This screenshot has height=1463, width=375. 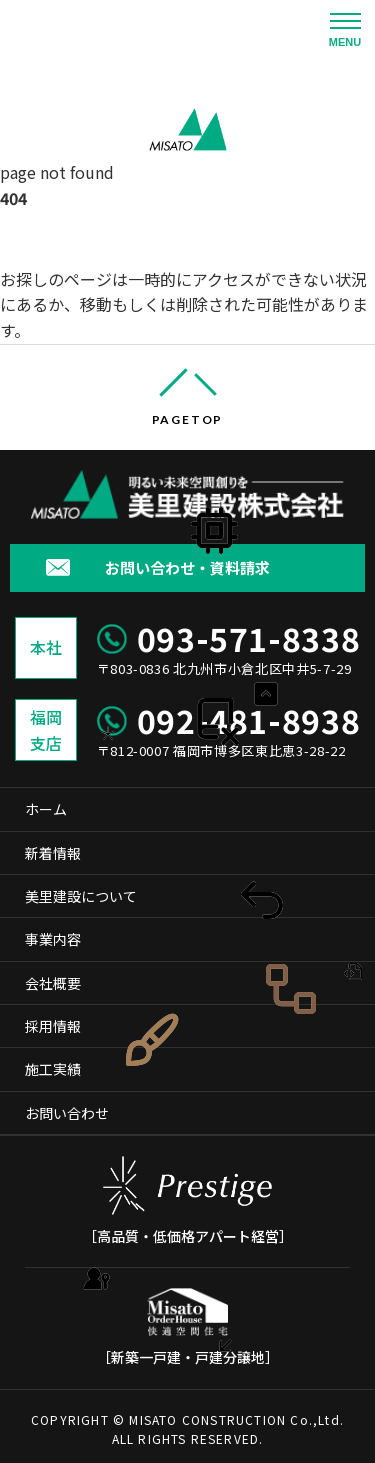 What do you see at coordinates (152, 1039) in the screenshot?
I see `customize appearance or theme settings` at bounding box center [152, 1039].